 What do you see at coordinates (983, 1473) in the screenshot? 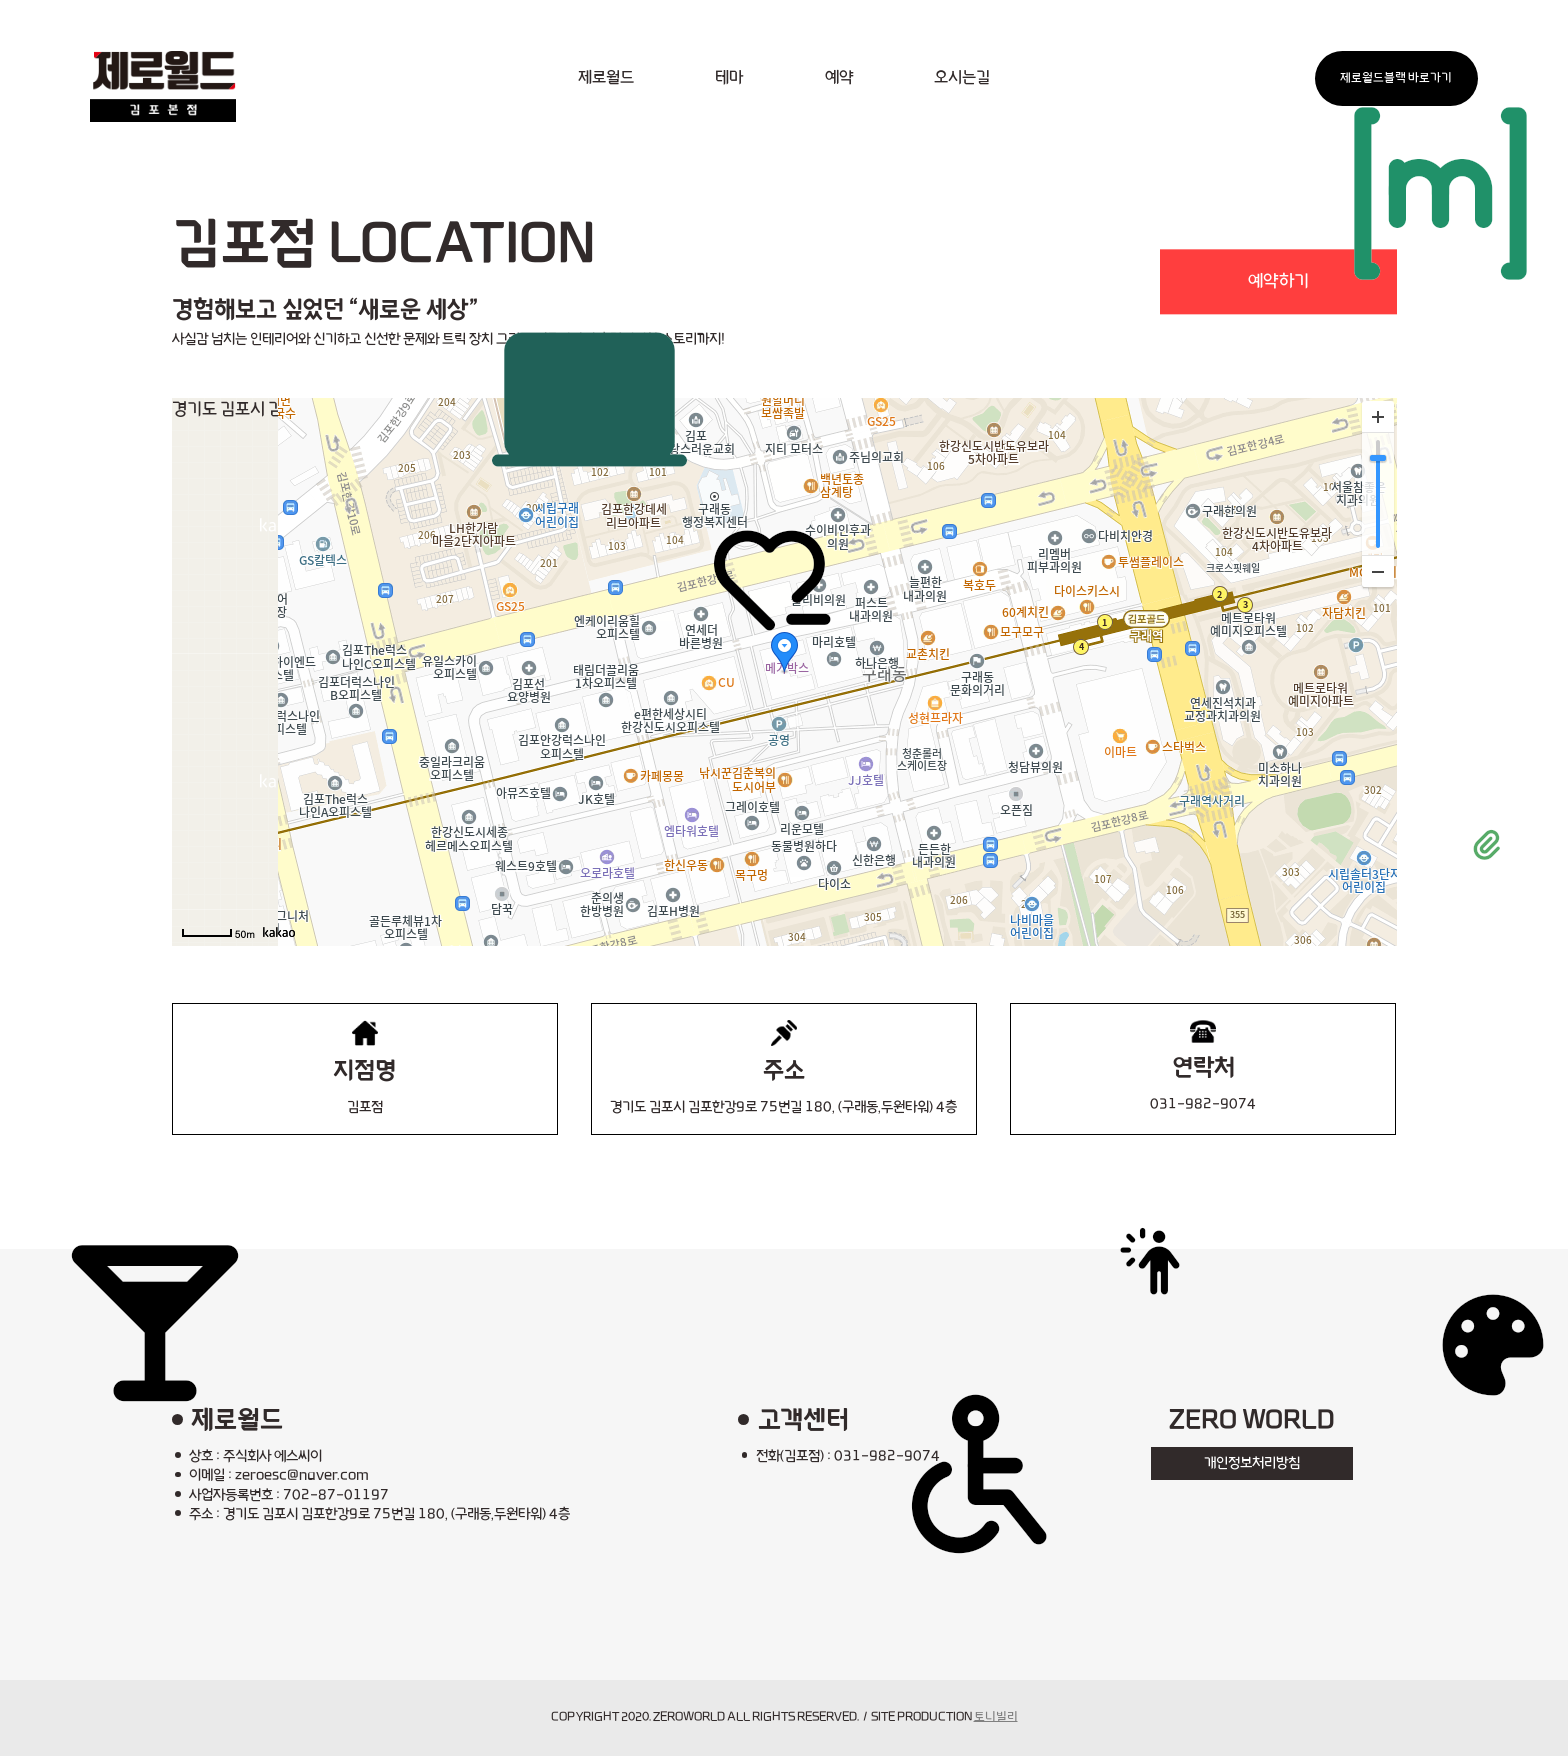
I see `accessibility options or settings` at bounding box center [983, 1473].